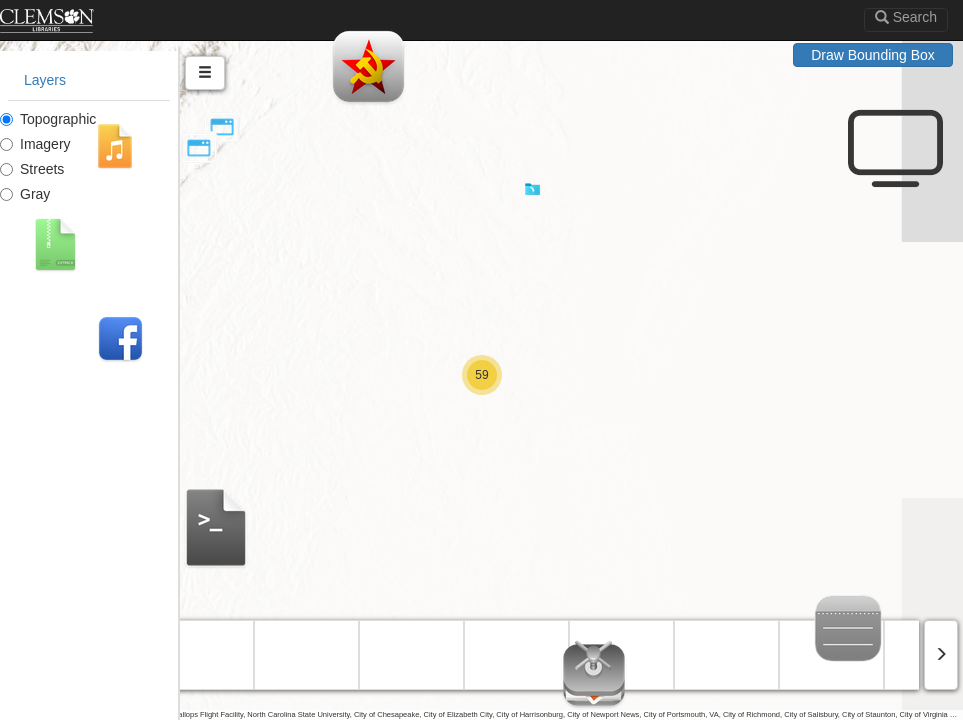 This screenshot has width=963, height=720. I want to click on a shell script or command line executable file, so click(216, 529).